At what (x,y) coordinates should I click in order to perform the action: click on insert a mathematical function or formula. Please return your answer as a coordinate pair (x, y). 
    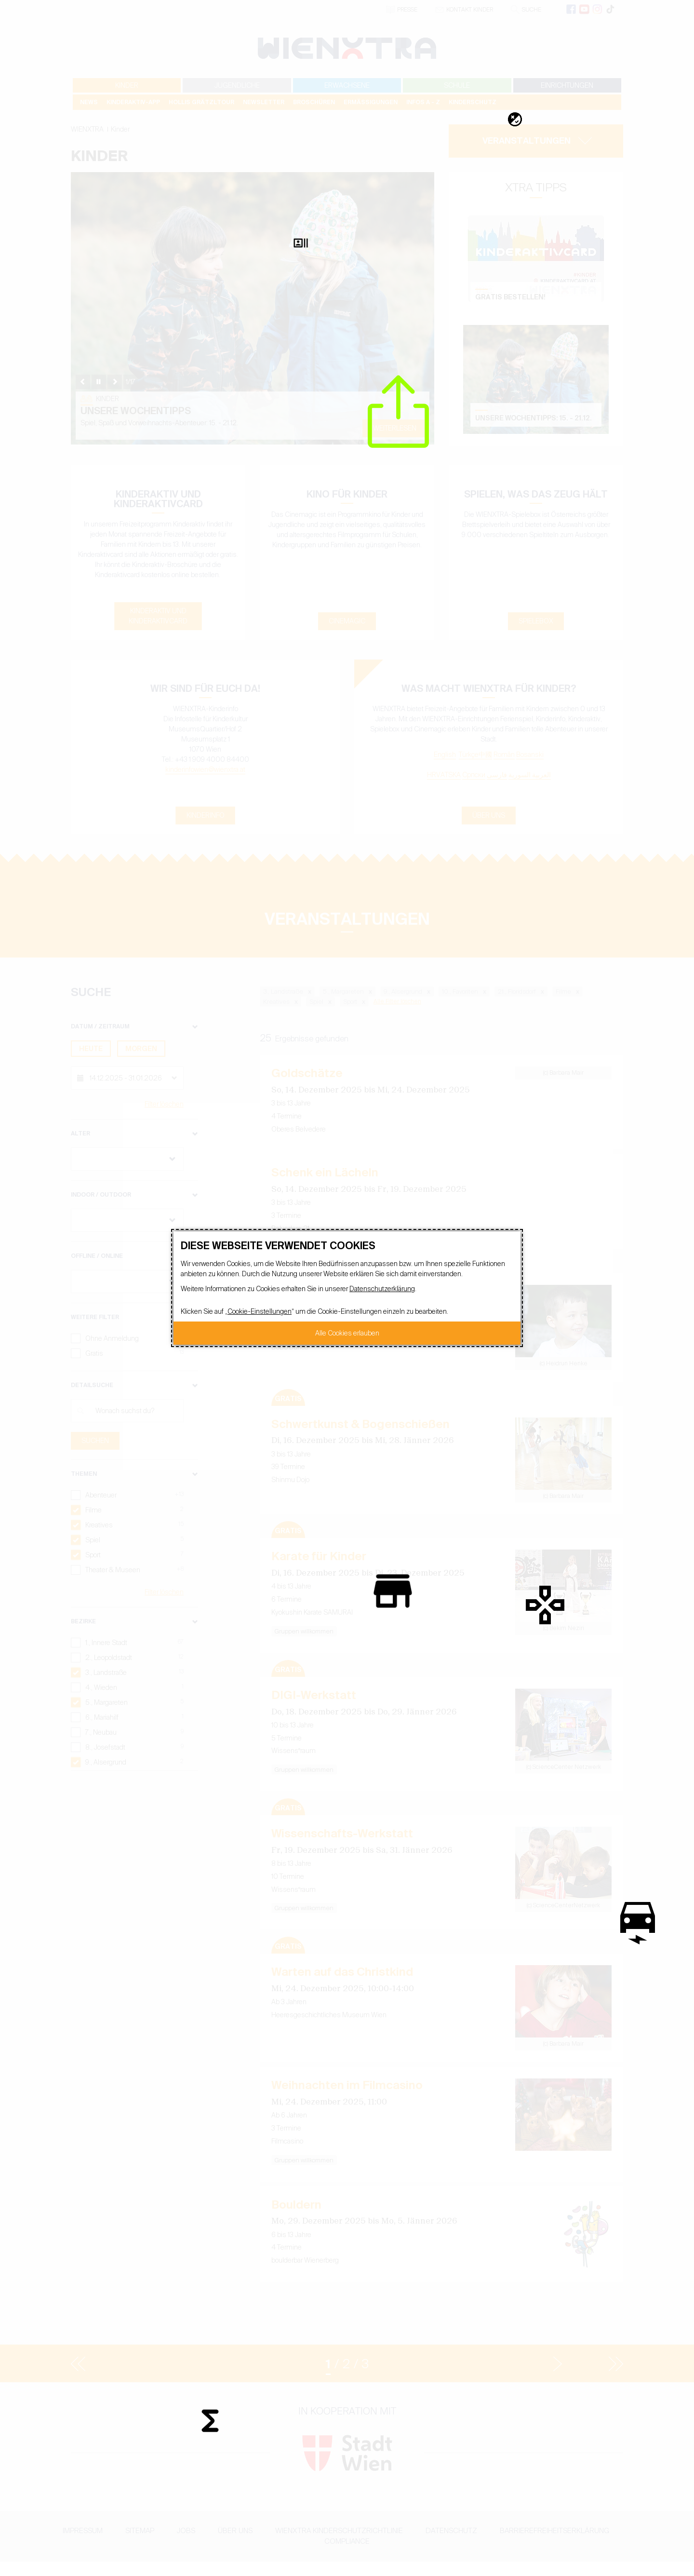
    Looking at the image, I should click on (210, 2421).